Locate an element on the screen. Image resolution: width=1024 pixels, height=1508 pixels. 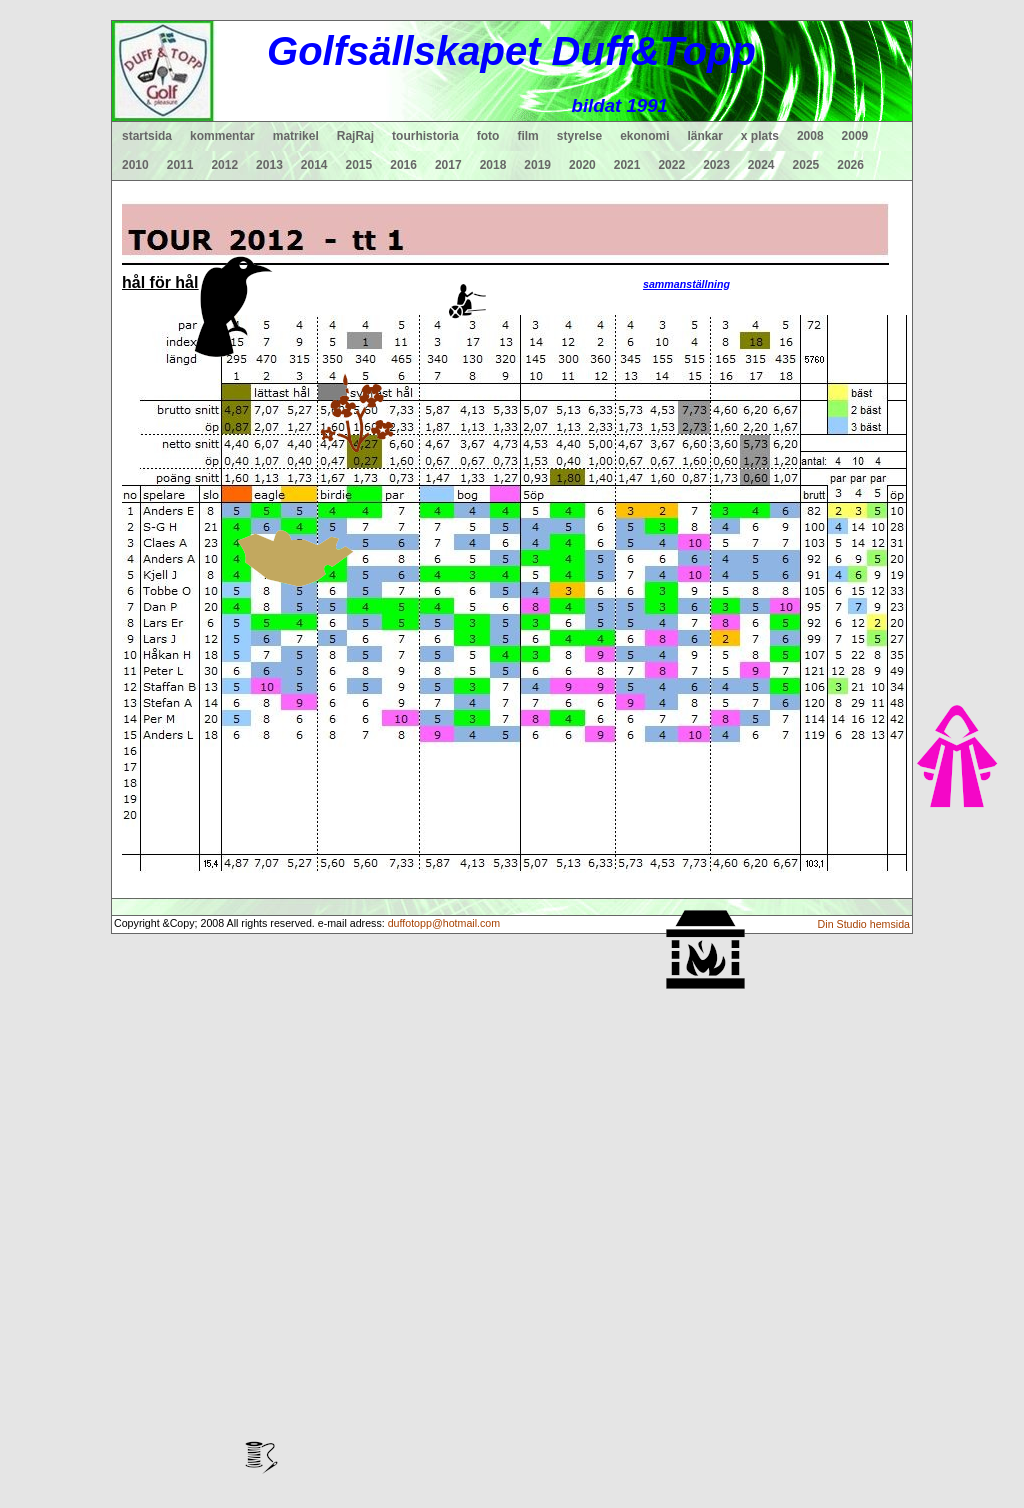
access sewing or crafting tools is located at coordinates (261, 1456).